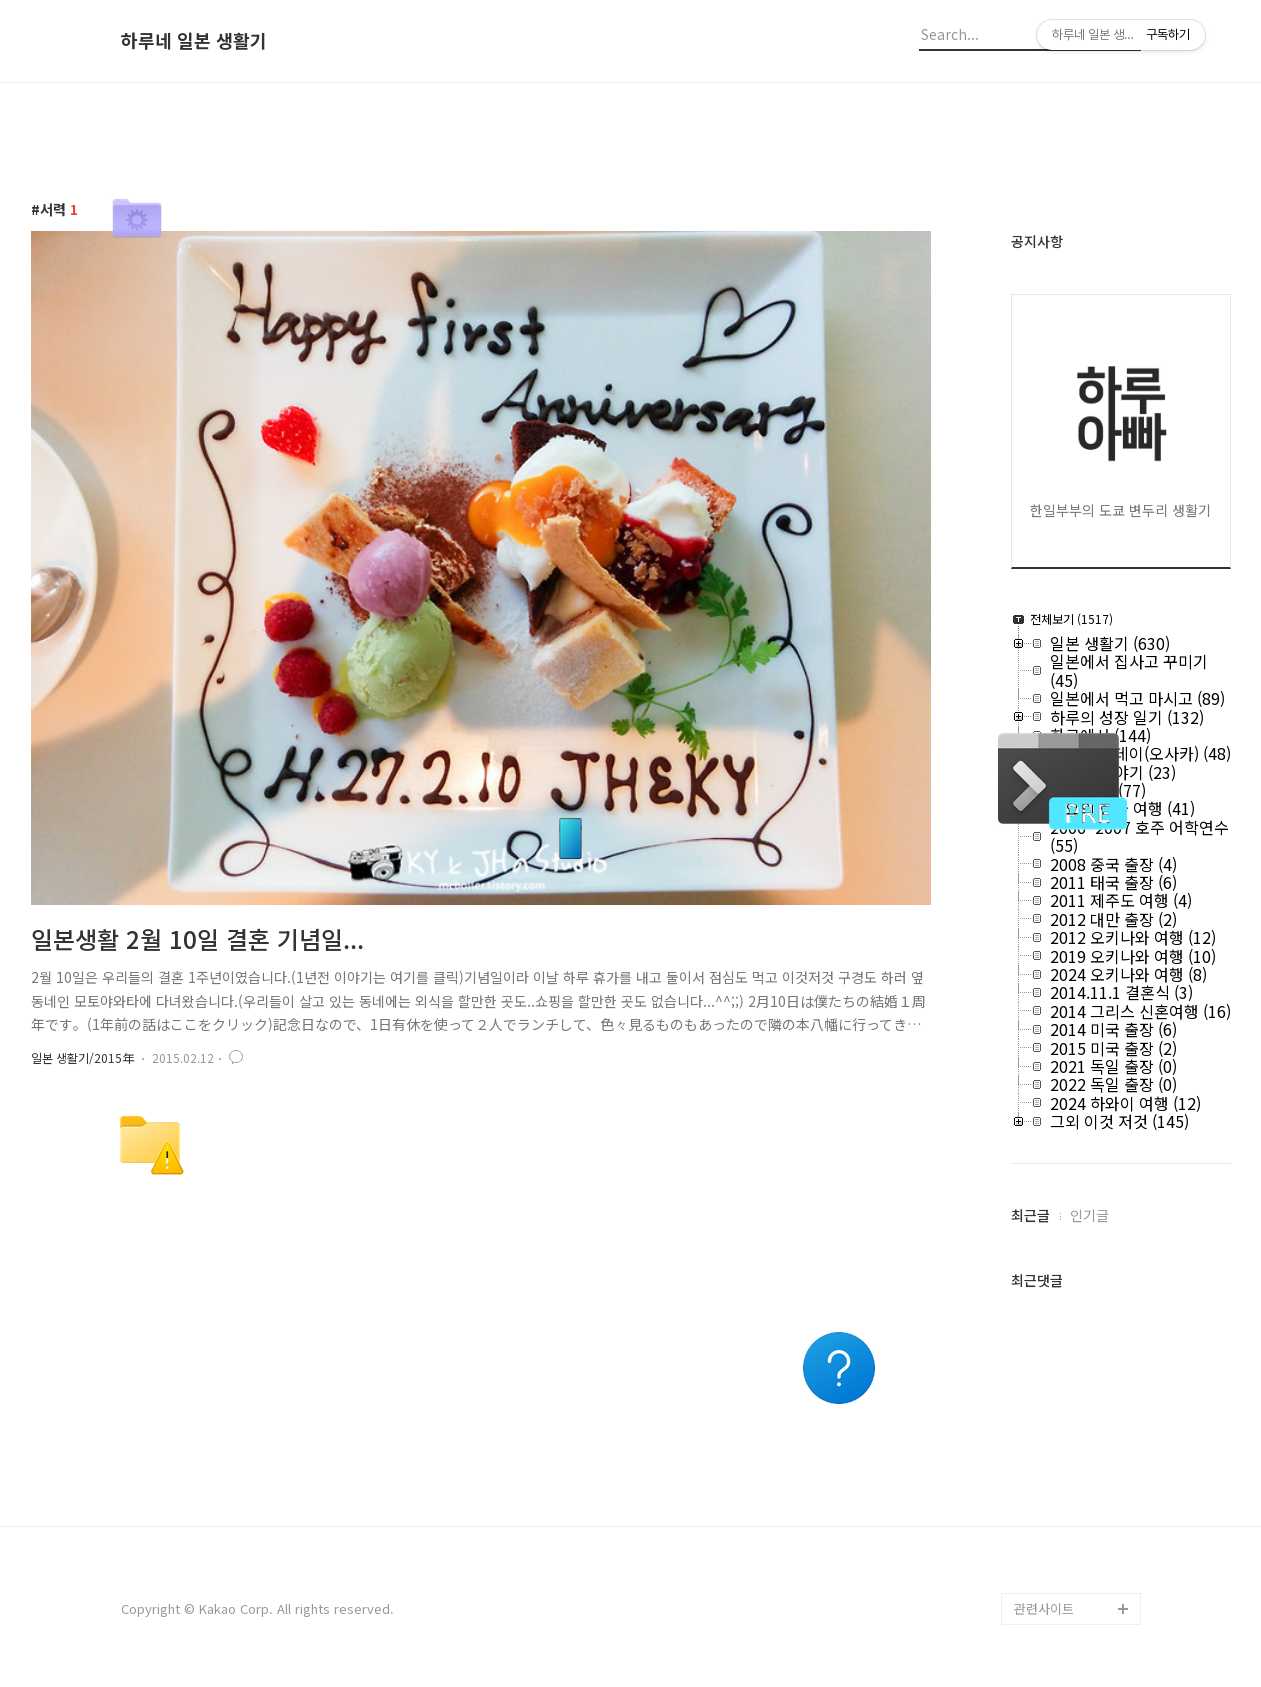  I want to click on access help or support information, so click(839, 1368).